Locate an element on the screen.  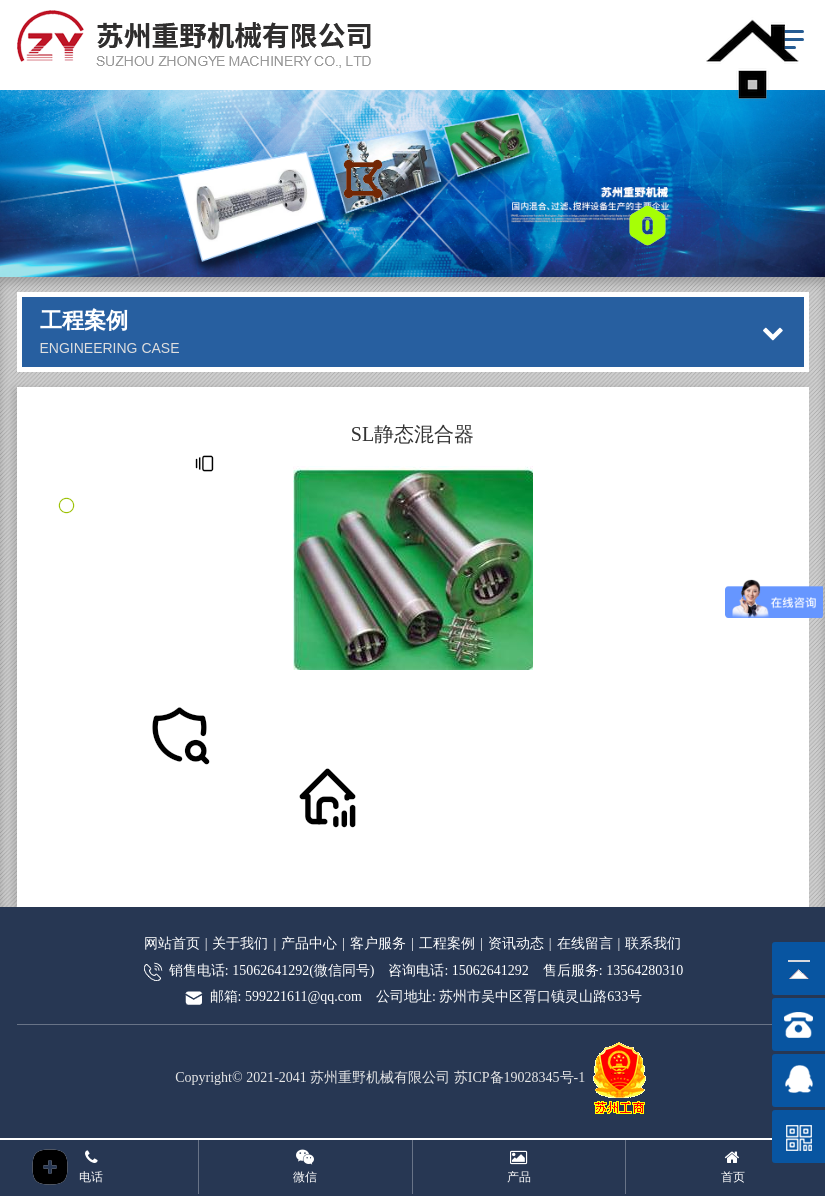
smart home connectivity status is located at coordinates (327, 796).